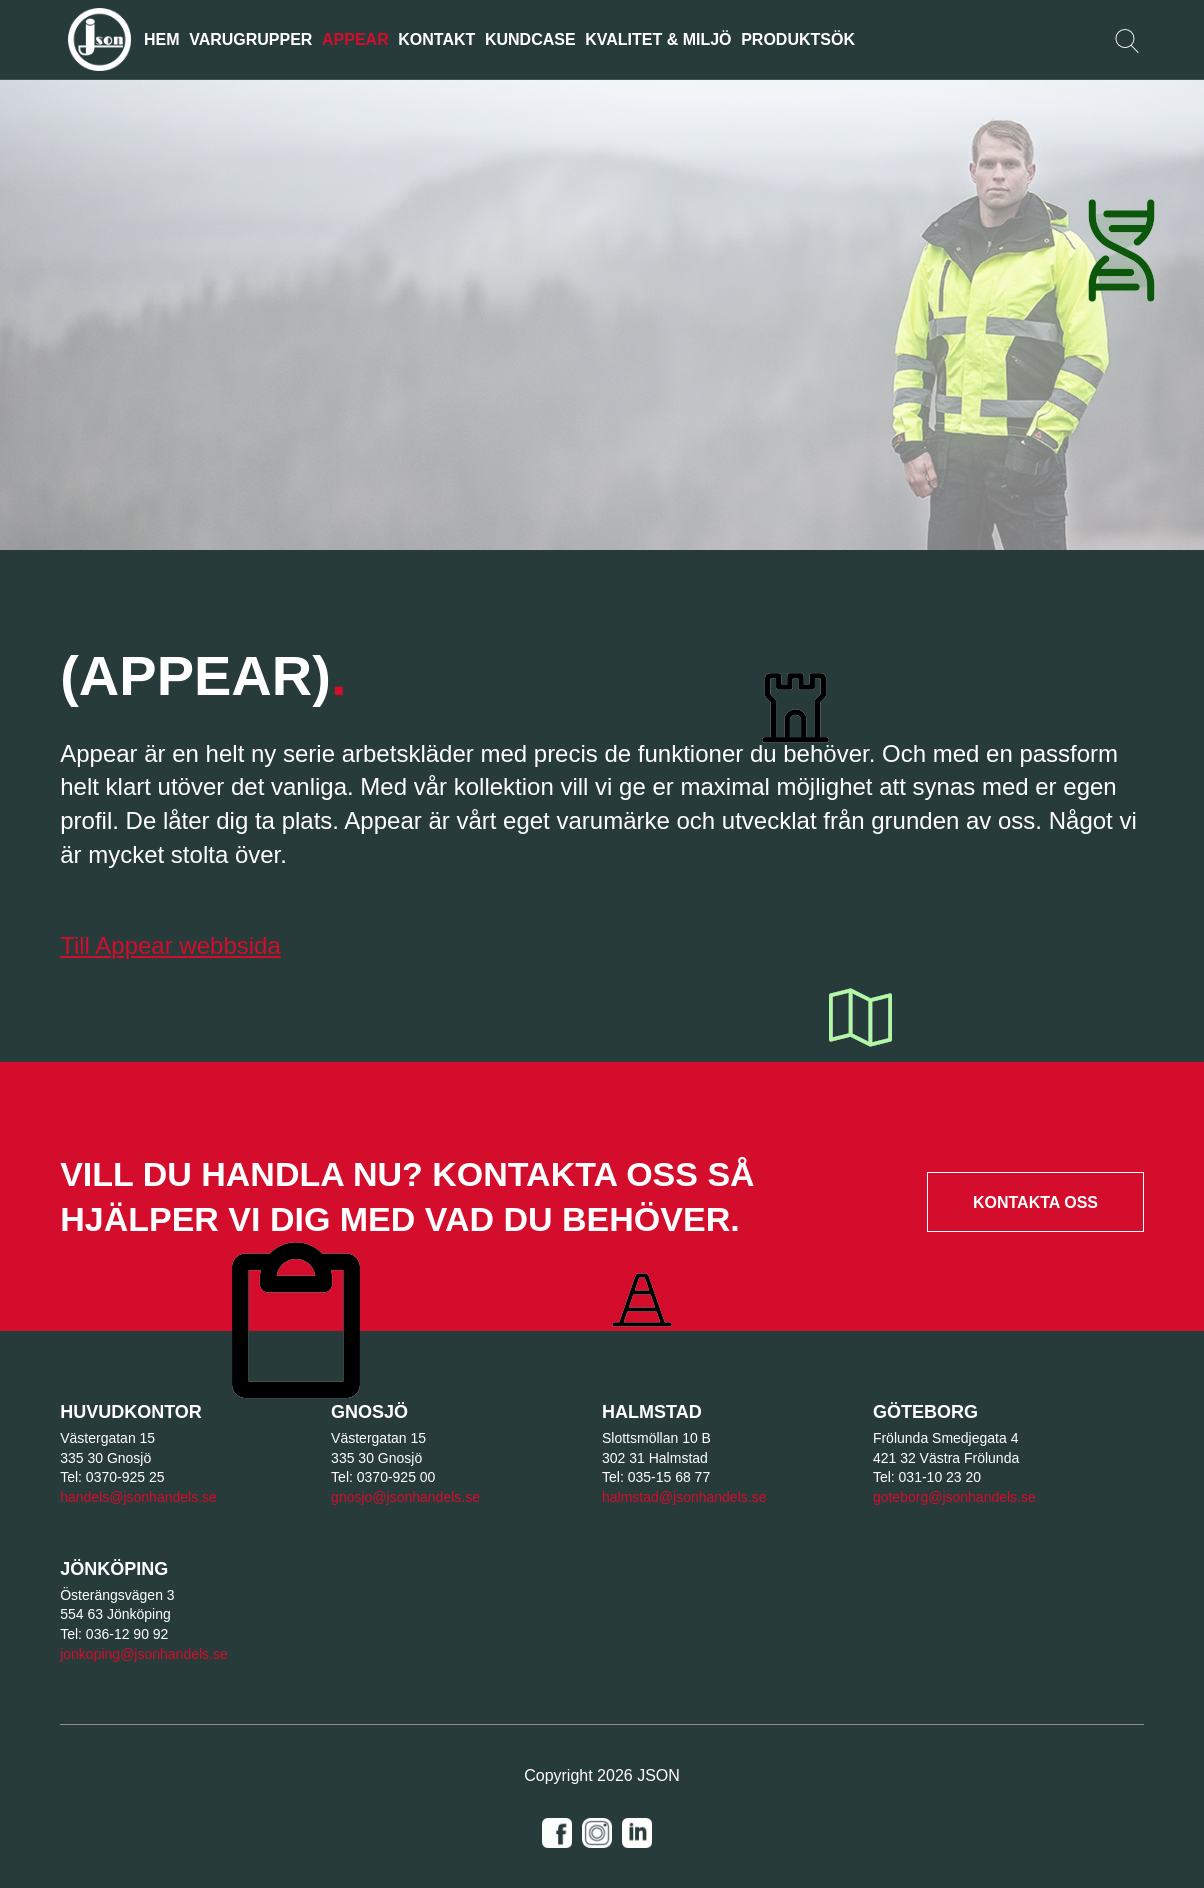  I want to click on copy to clipboard, so click(296, 1323).